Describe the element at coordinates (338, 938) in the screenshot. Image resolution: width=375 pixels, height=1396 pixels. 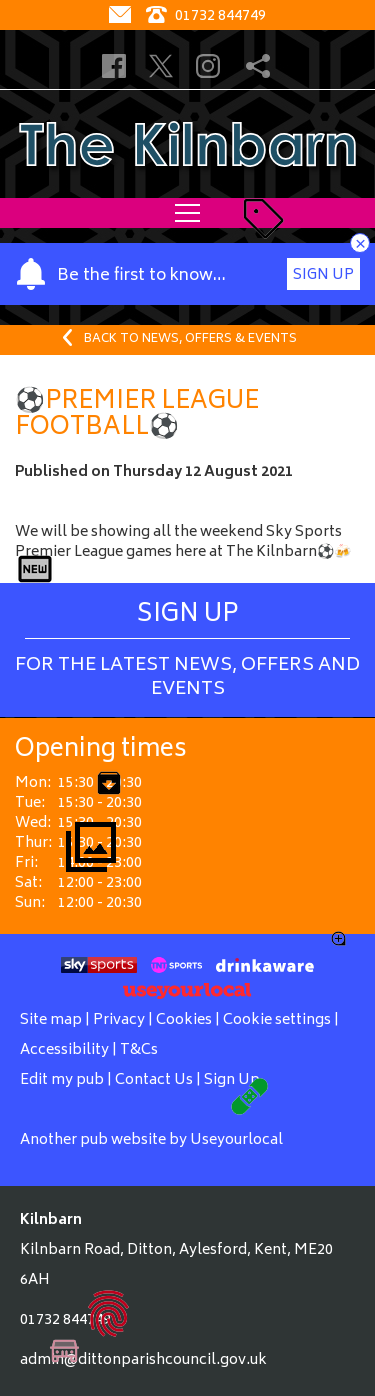
I see `zoom in on image` at that location.